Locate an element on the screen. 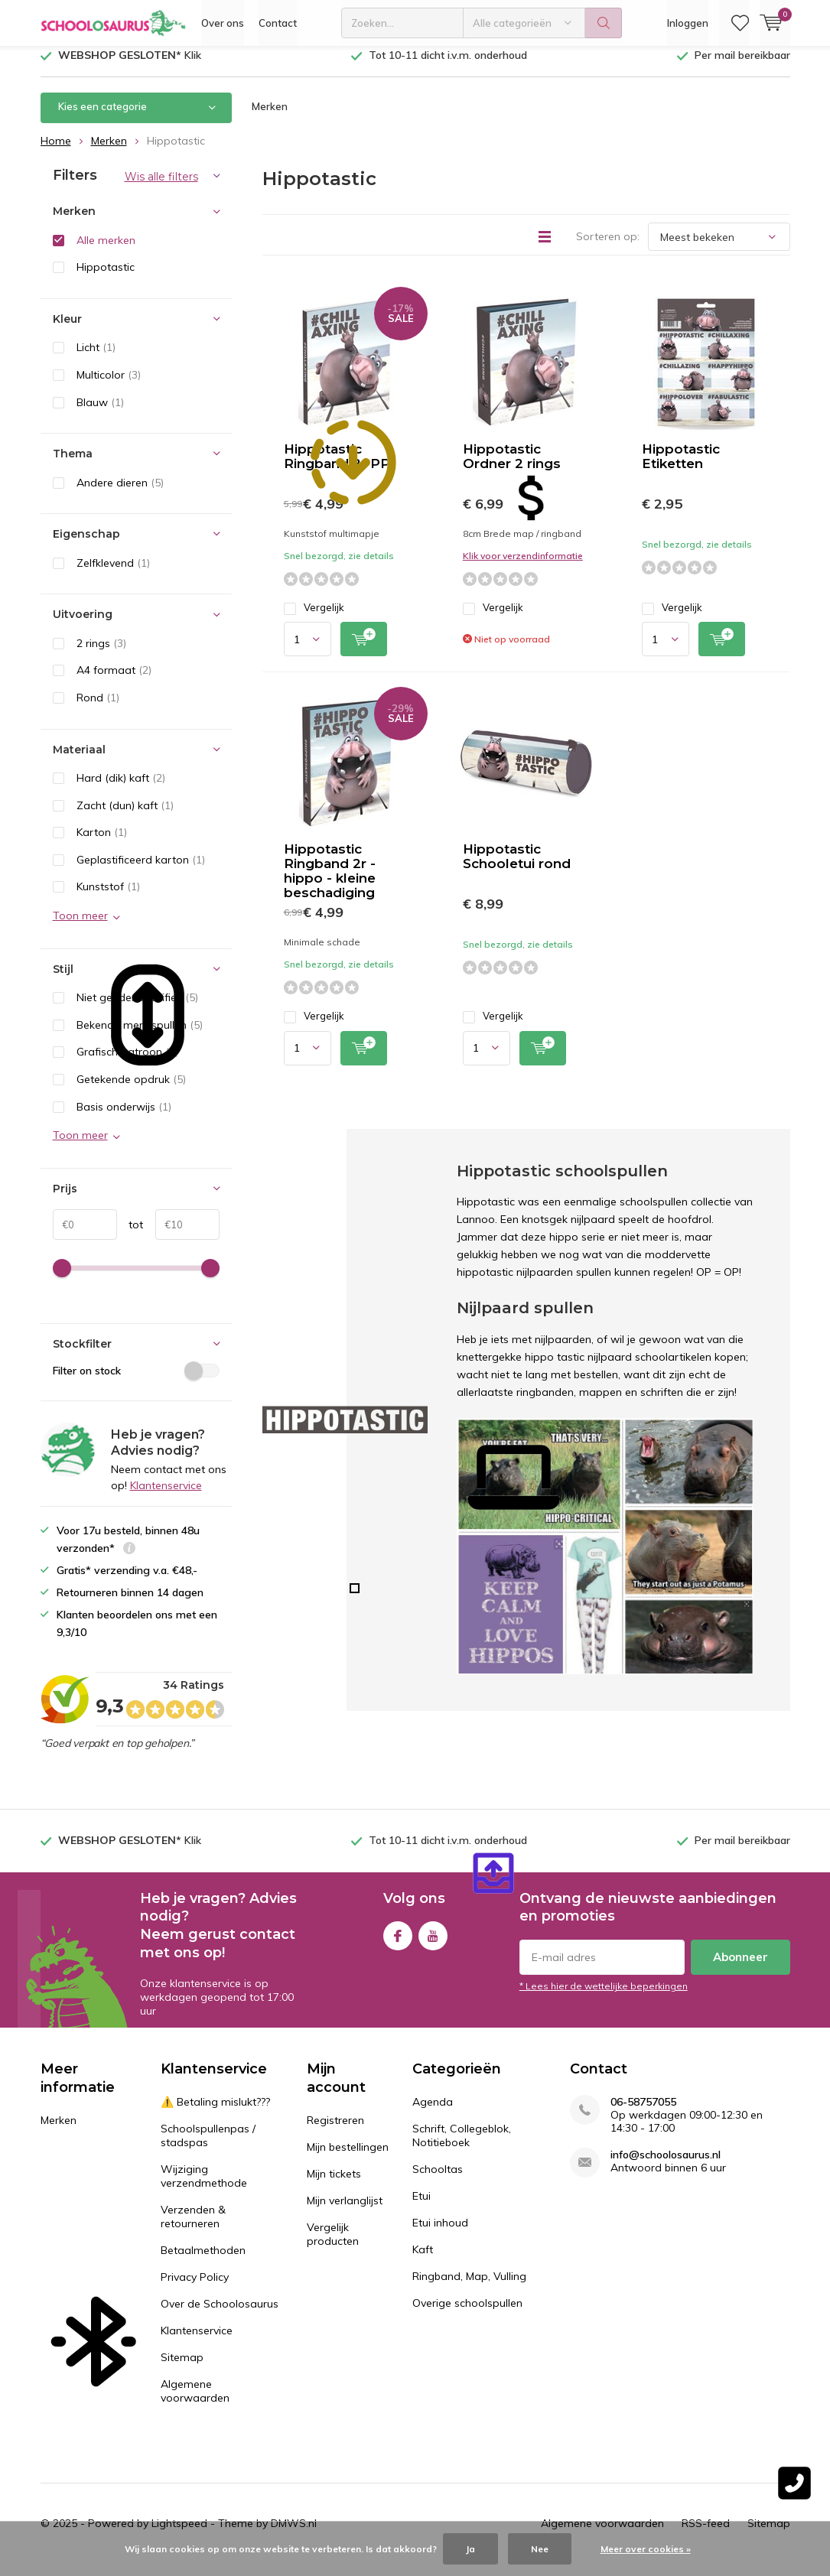 Image resolution: width=830 pixels, height=2576 pixels. scroll up or down on the page is located at coordinates (148, 1015).